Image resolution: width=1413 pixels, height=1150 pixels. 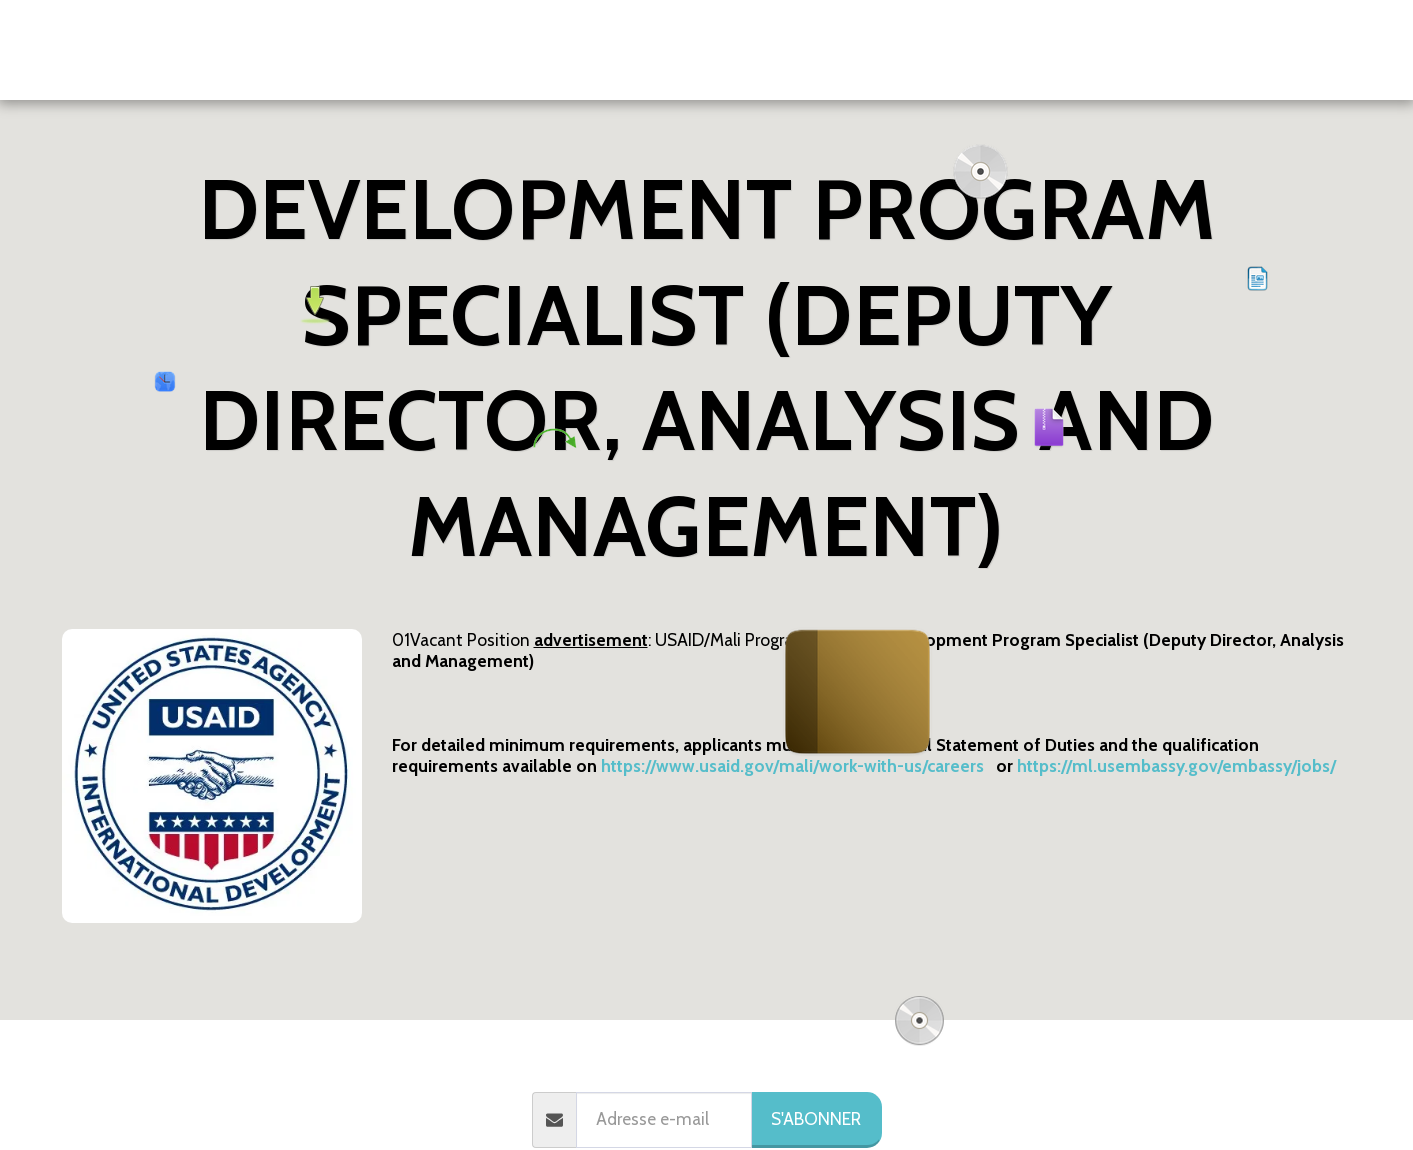 I want to click on open a libreoffice writer document, so click(x=1257, y=278).